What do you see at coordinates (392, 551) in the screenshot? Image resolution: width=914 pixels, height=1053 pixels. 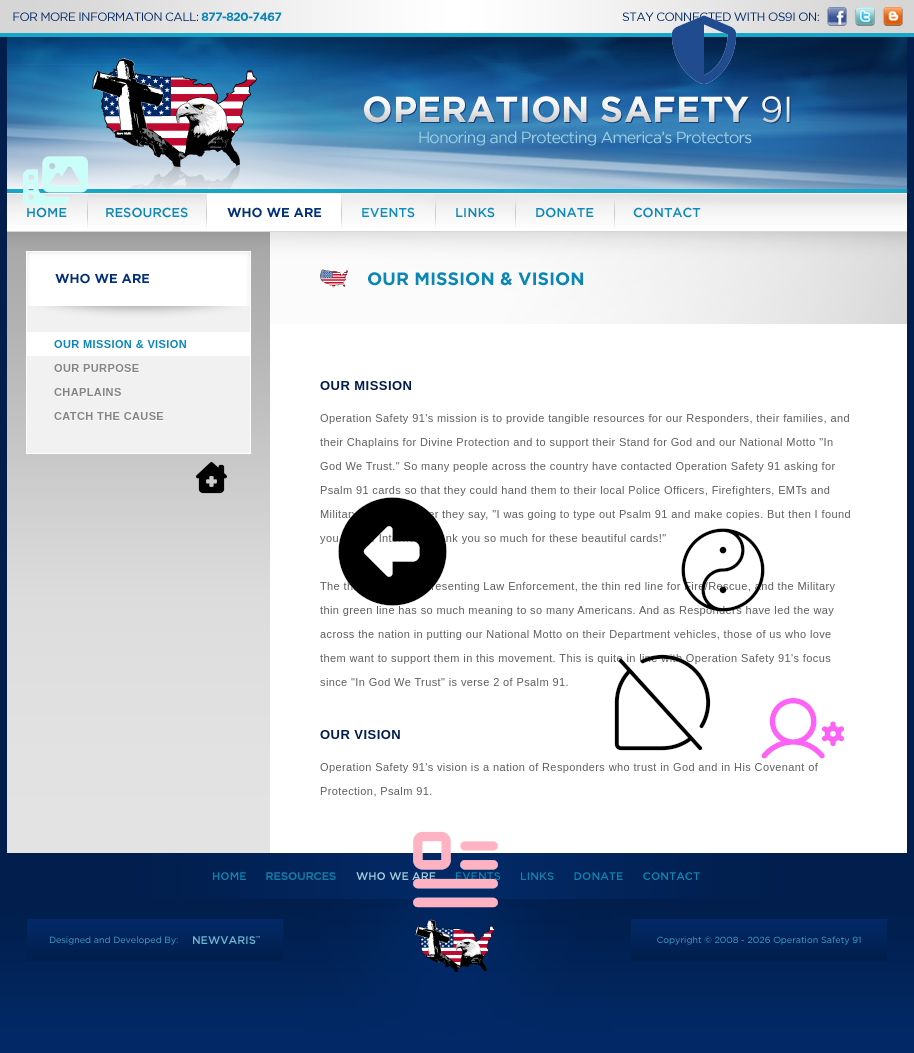 I see `go back to the previous screen` at bounding box center [392, 551].